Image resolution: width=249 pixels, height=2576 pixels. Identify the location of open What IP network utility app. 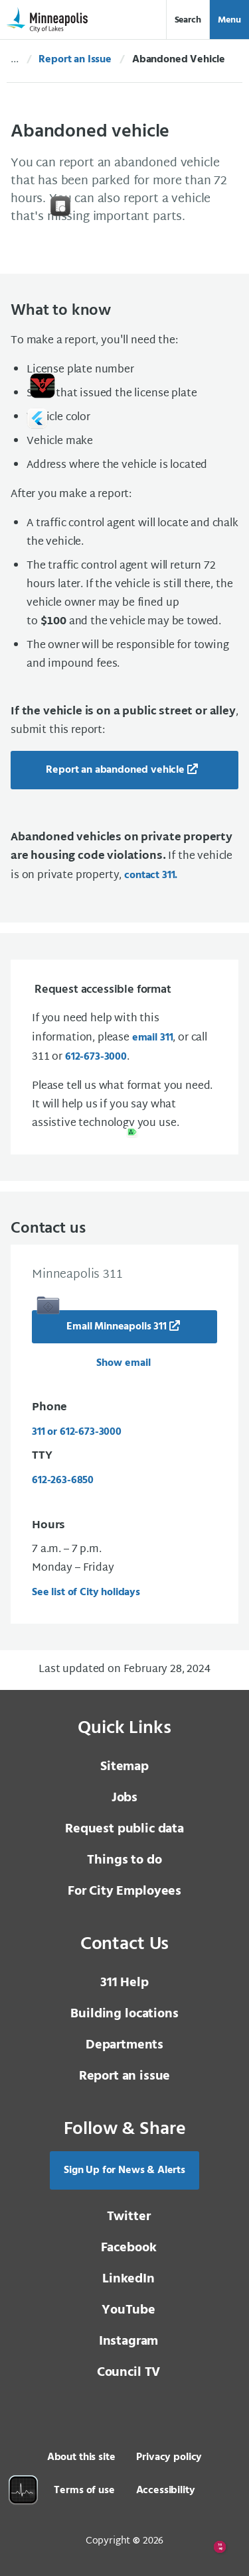
(132, 1132).